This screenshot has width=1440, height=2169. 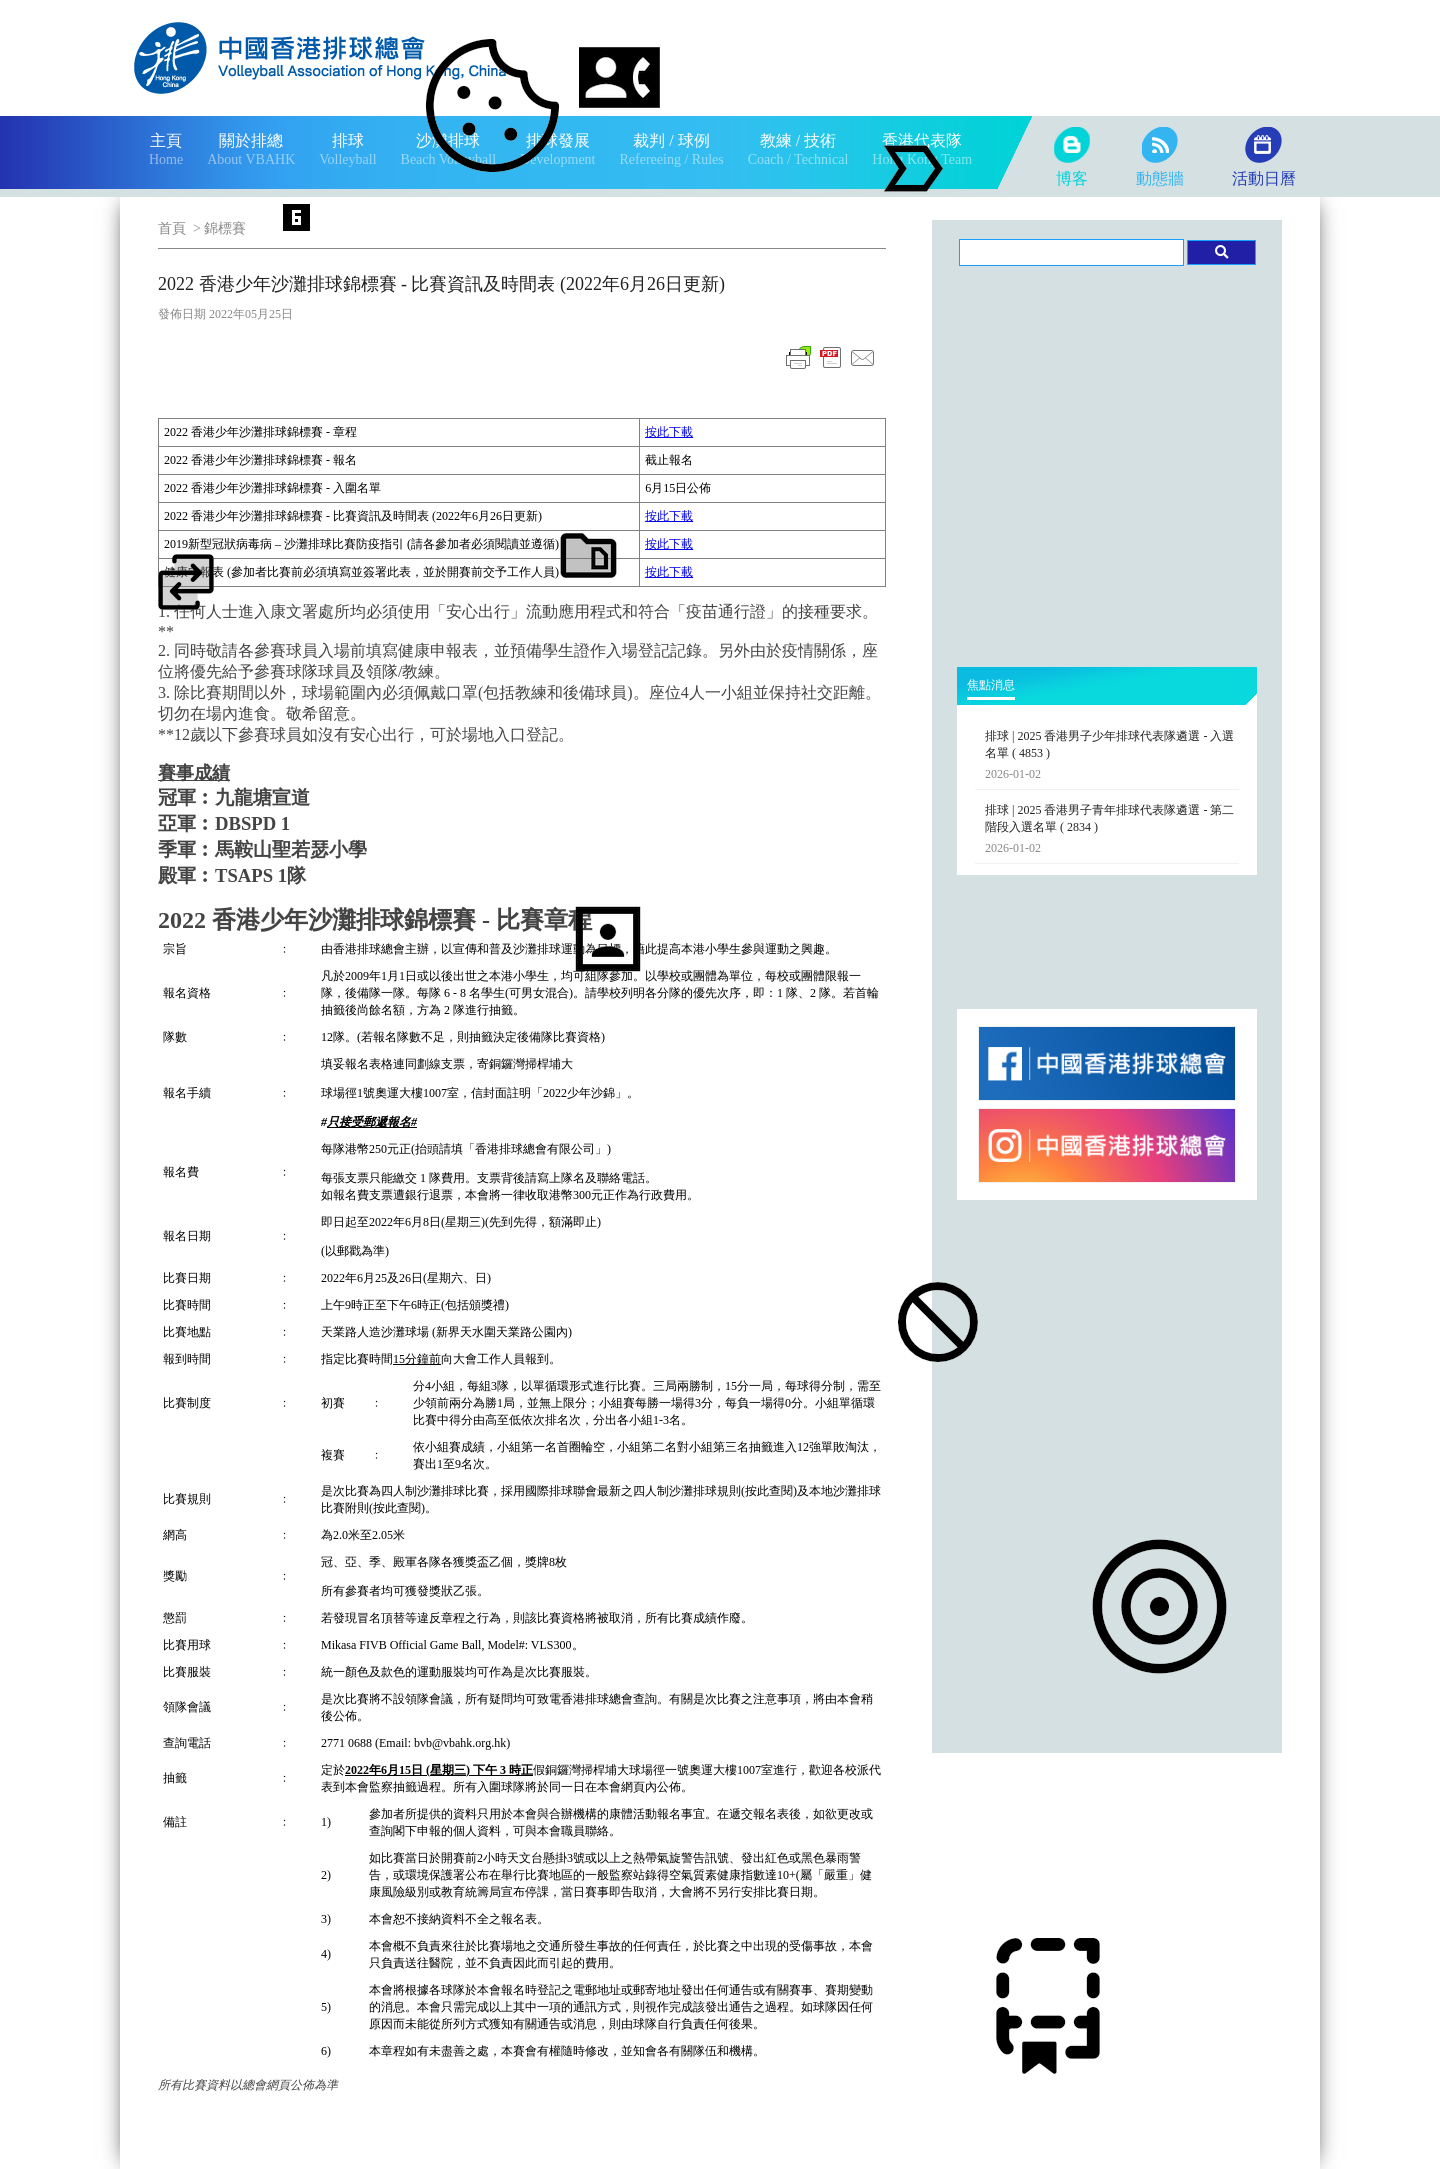 What do you see at coordinates (619, 77) in the screenshot?
I see `call a contact from your address book` at bounding box center [619, 77].